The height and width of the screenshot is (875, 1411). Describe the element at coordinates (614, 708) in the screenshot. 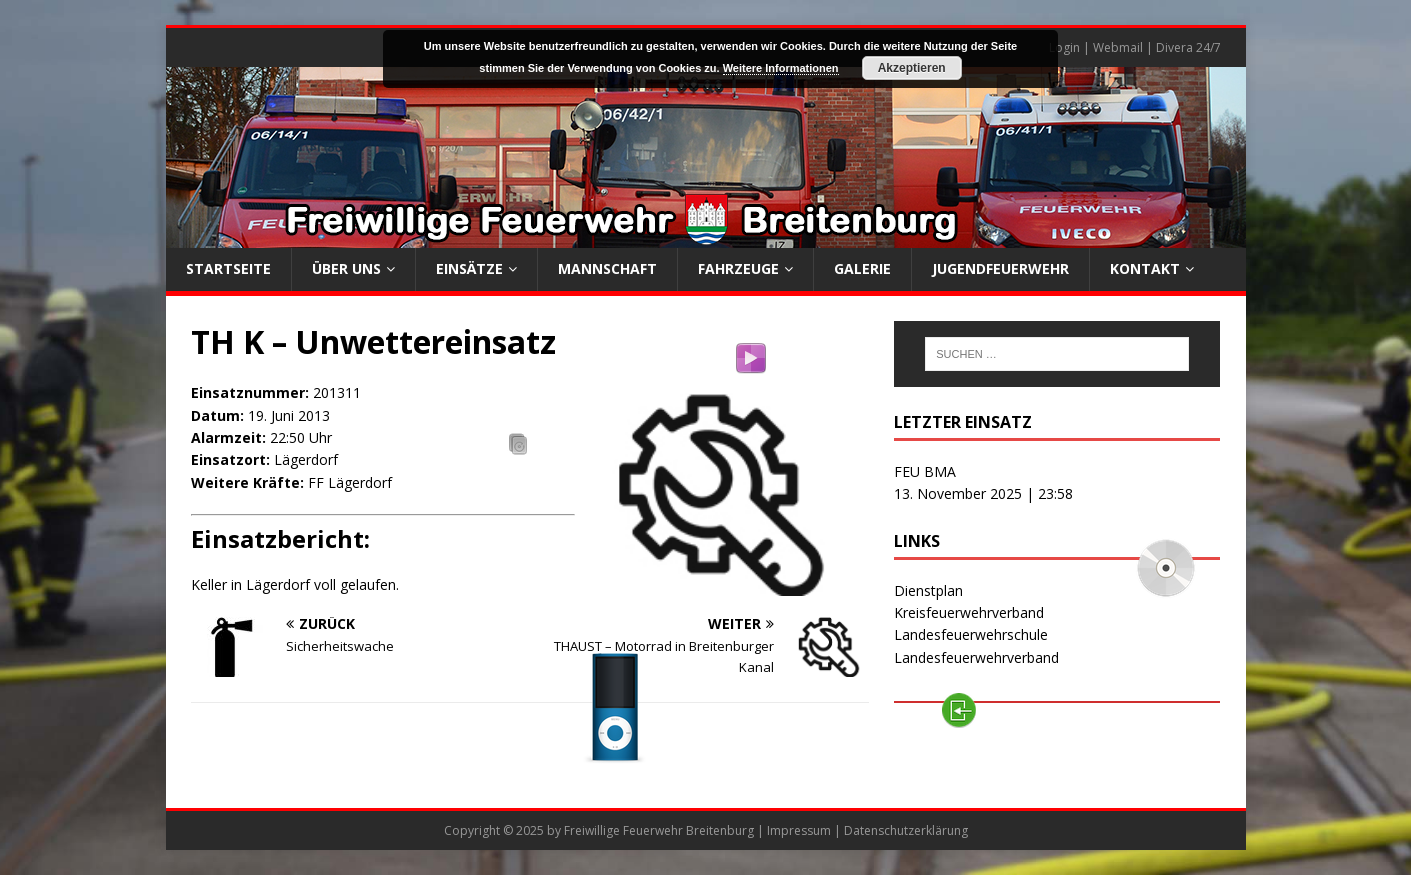

I see `iPod nano device connected` at that location.